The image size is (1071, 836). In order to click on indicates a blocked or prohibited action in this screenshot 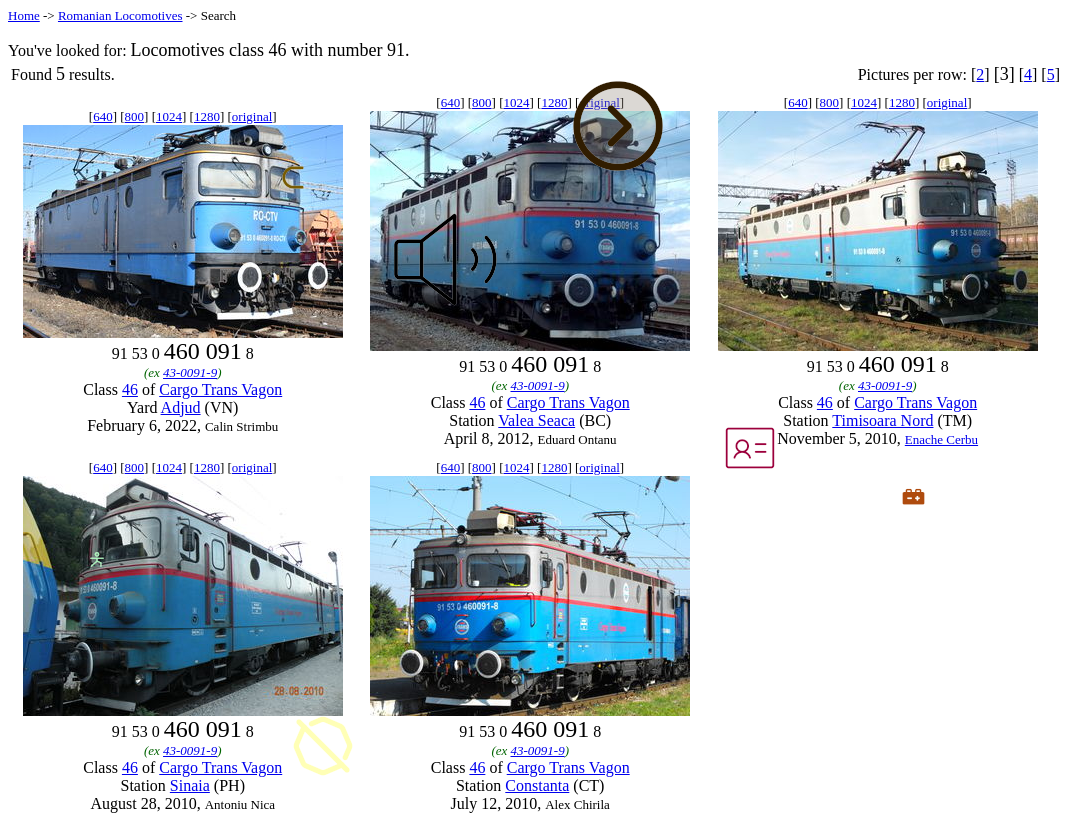, I will do `click(323, 746)`.